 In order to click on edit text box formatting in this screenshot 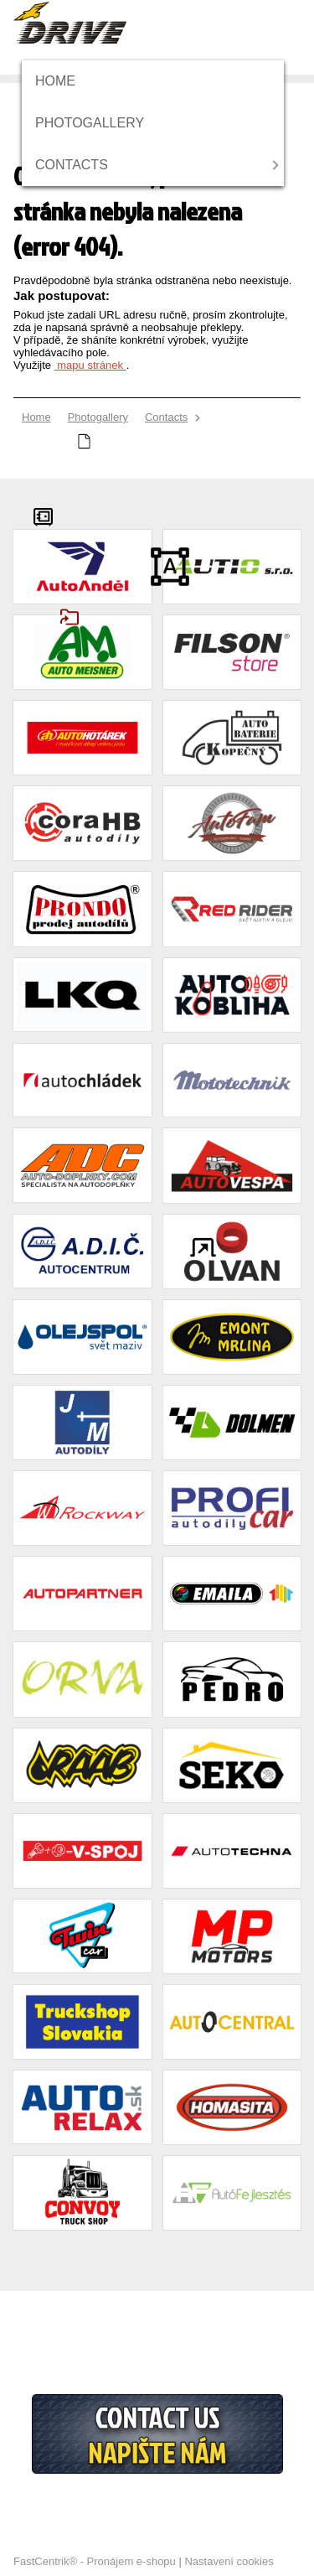, I will do `click(170, 567)`.